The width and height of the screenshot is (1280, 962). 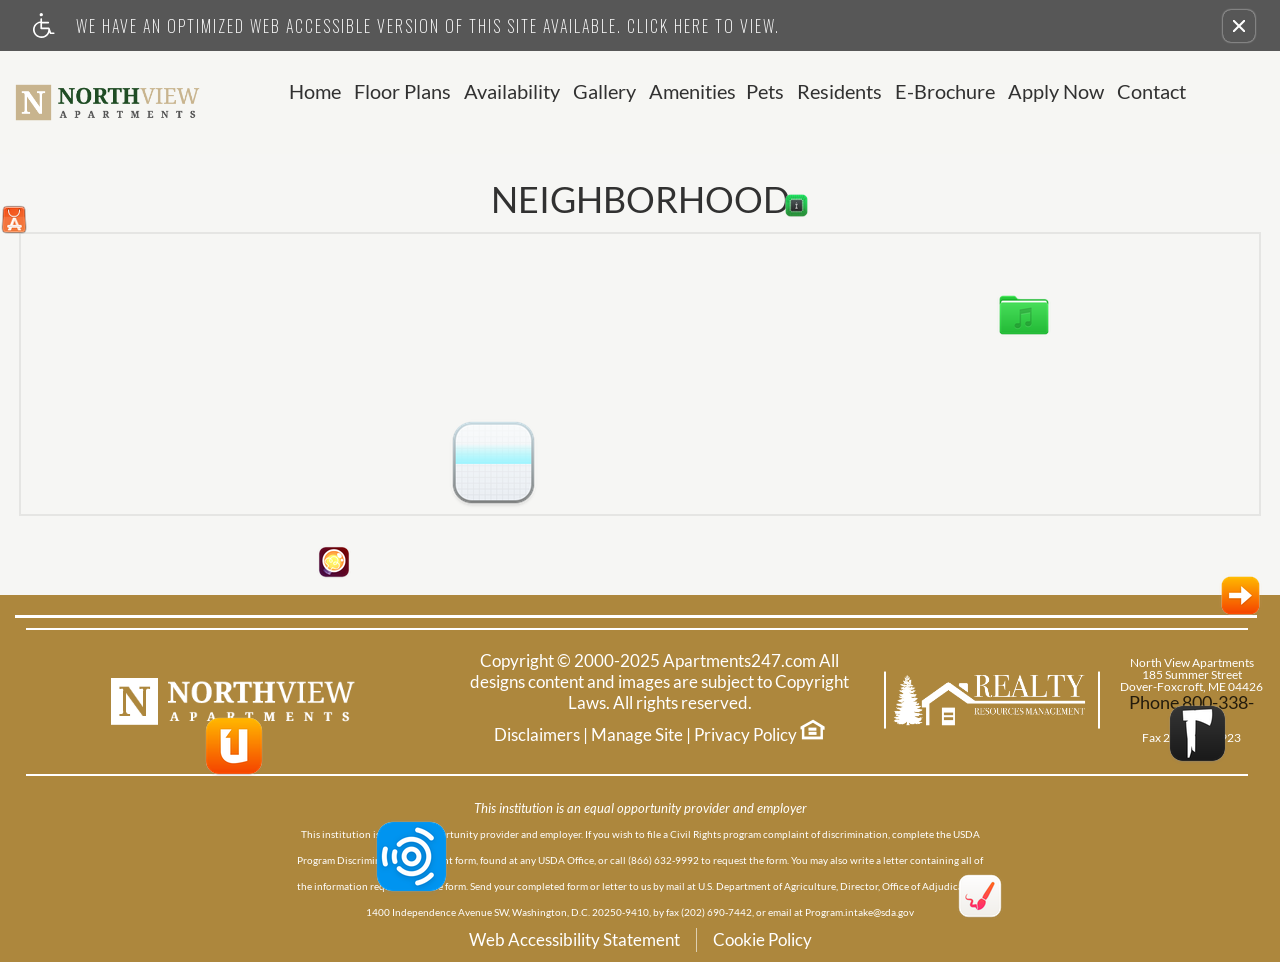 I want to click on open the app center to browse and install applications, so click(x=14, y=219).